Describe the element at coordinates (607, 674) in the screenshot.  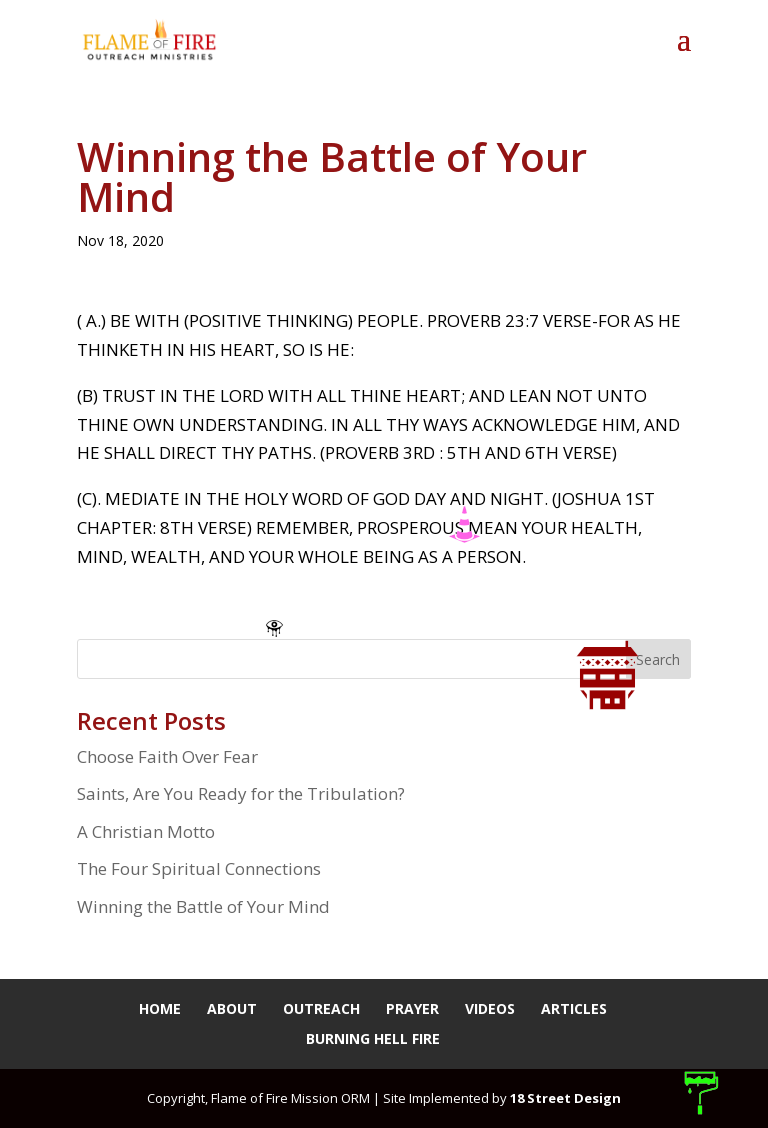
I see `access building or fortress in game` at that location.